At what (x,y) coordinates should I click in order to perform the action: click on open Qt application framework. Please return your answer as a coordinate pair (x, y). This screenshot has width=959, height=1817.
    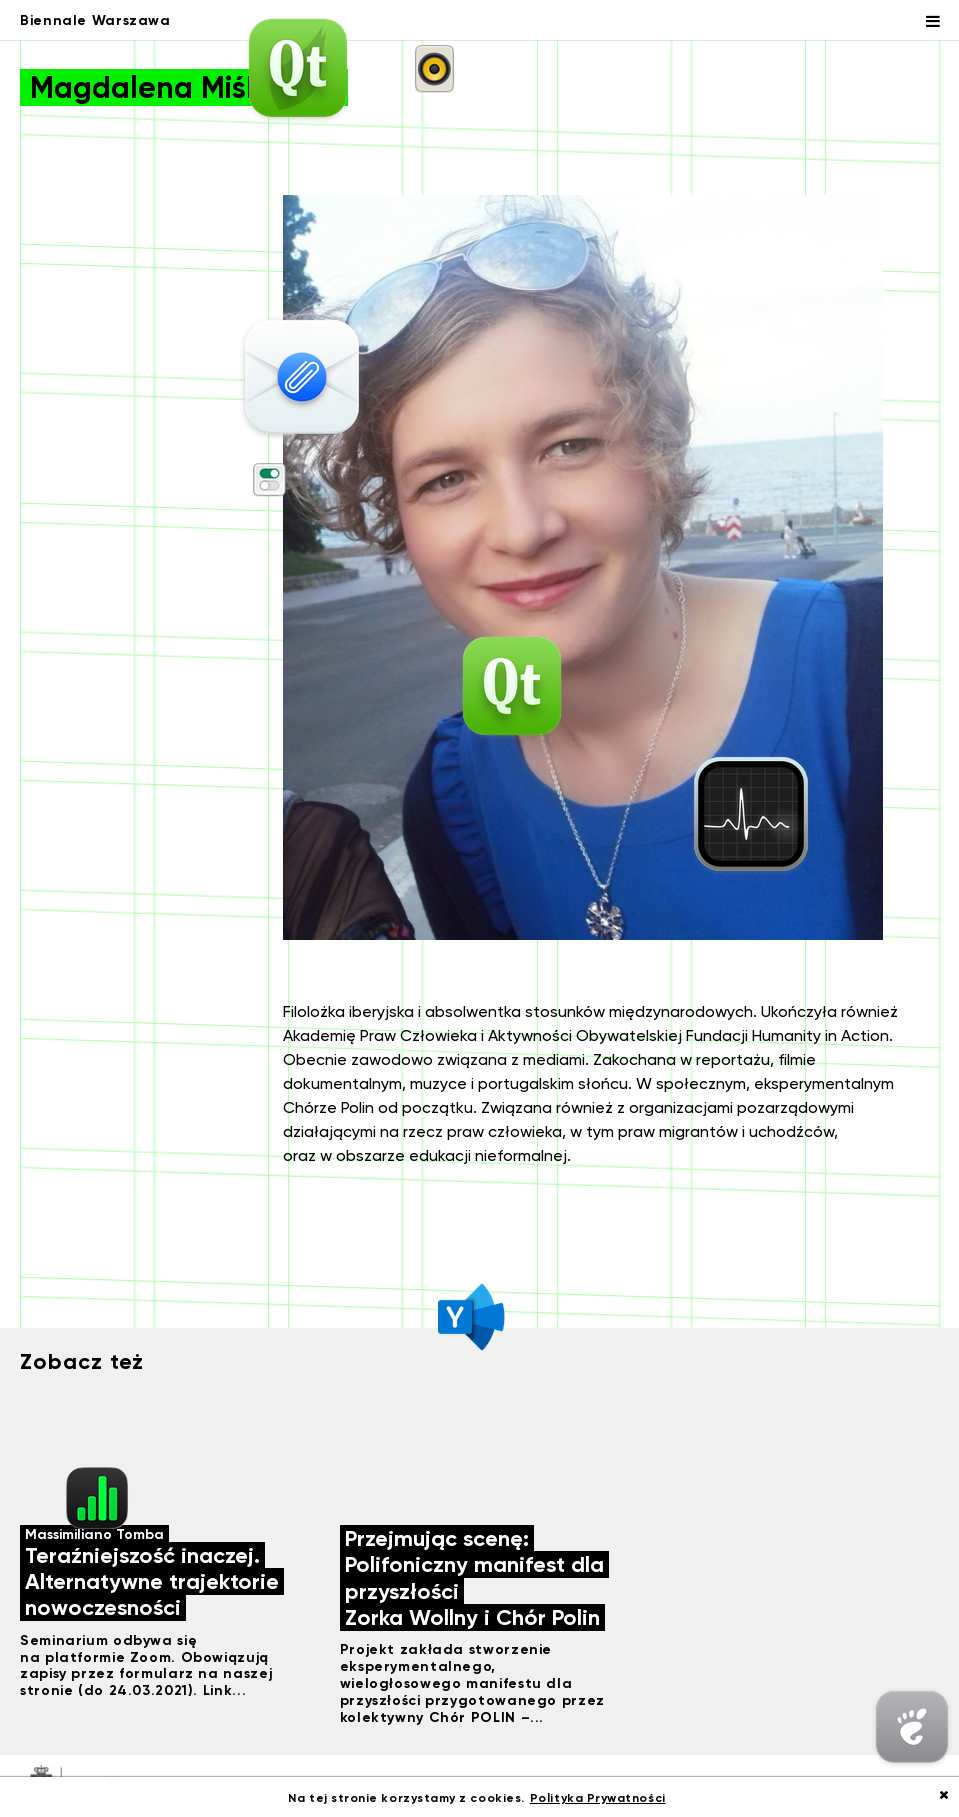
    Looking at the image, I should click on (512, 686).